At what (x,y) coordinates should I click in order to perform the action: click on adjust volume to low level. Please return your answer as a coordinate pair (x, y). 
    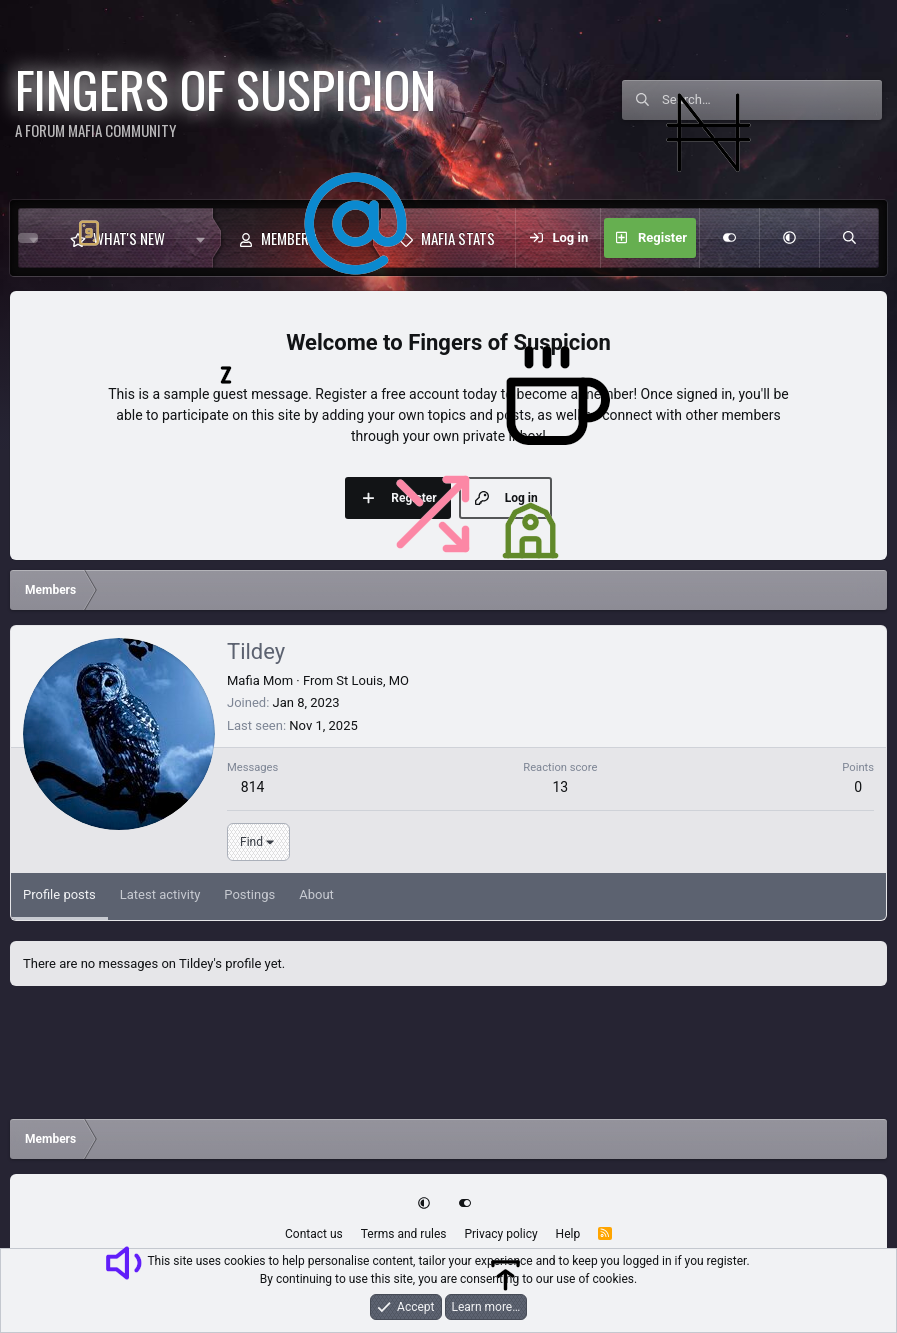
    Looking at the image, I should click on (129, 1263).